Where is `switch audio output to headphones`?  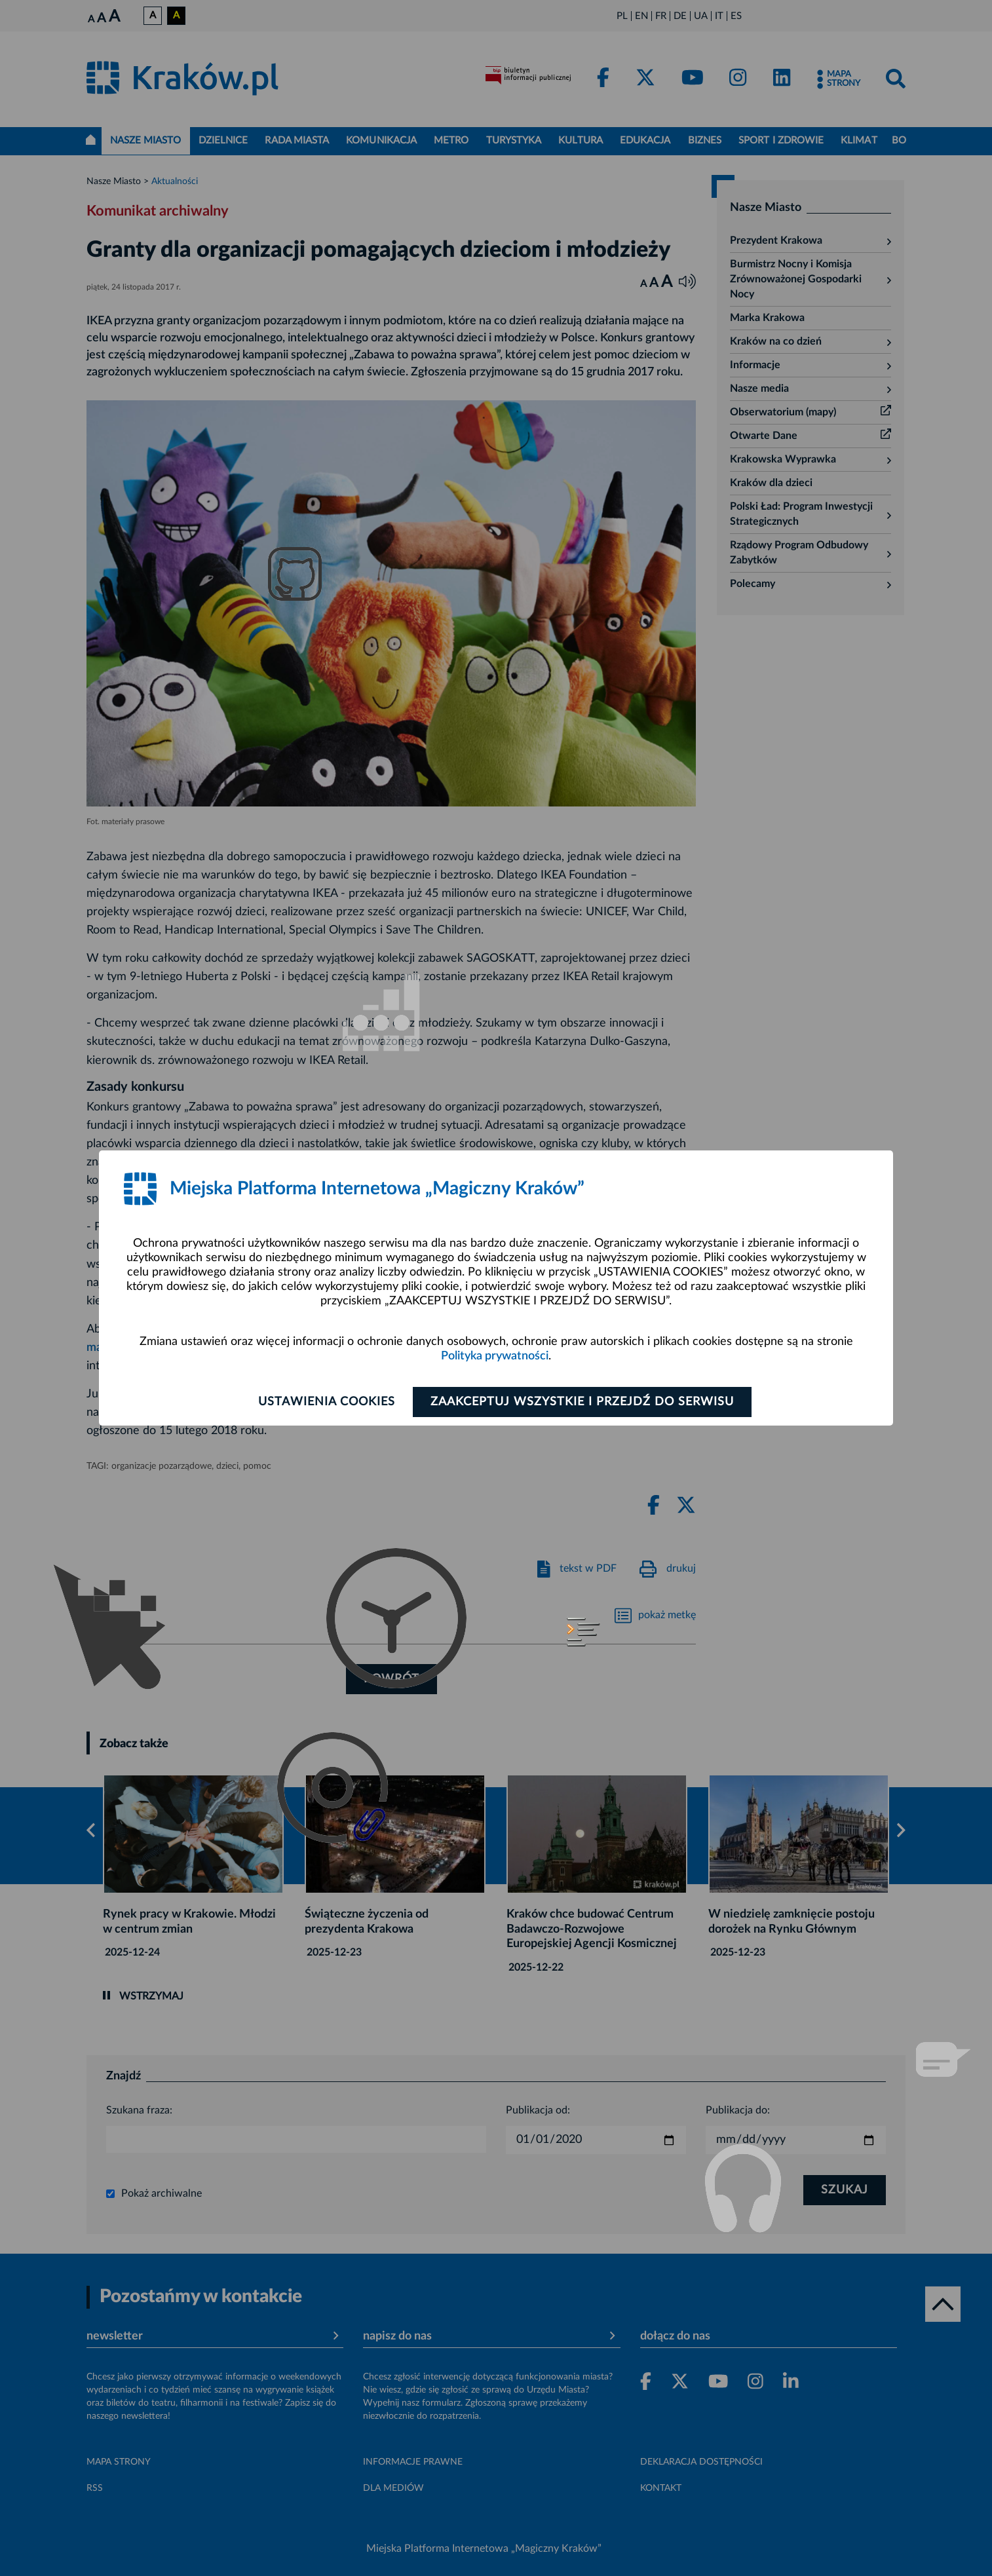
switch audio output to headphones is located at coordinates (743, 2188).